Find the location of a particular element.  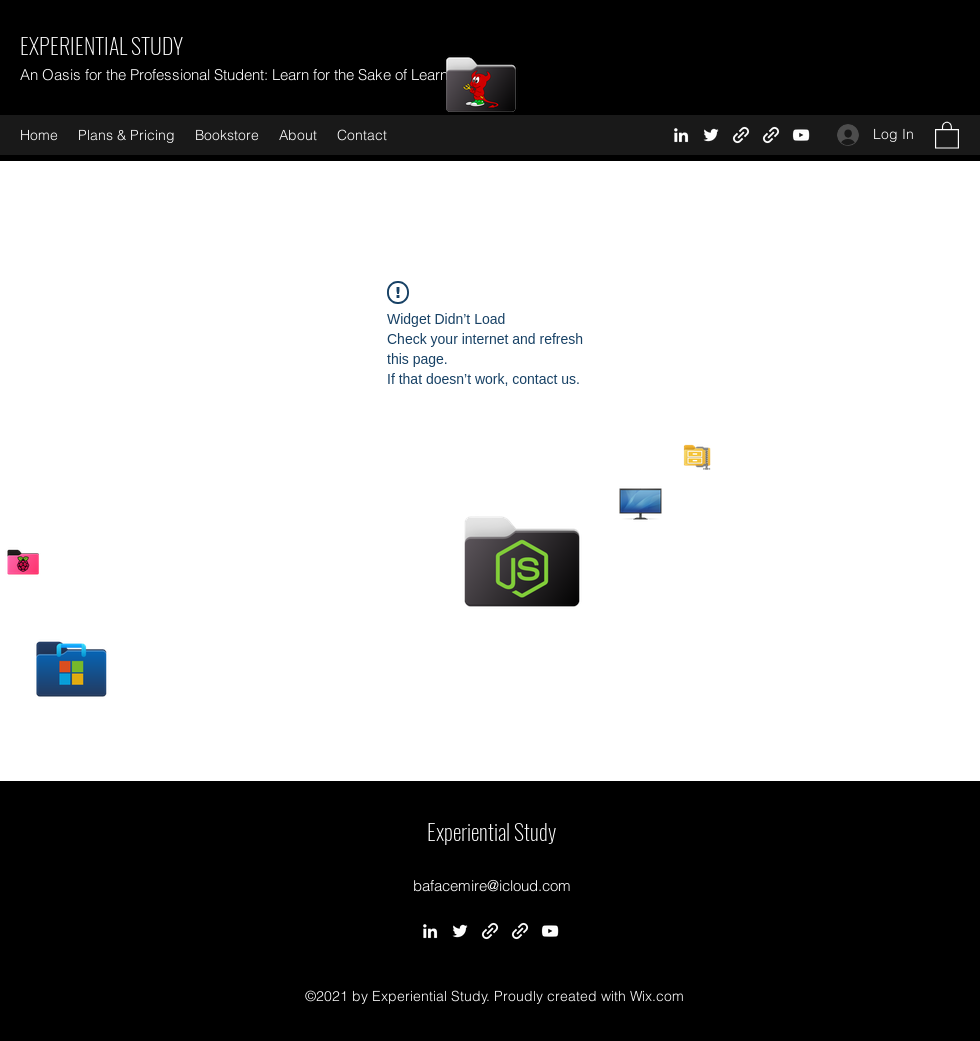

open compressed files folder is located at coordinates (697, 456).